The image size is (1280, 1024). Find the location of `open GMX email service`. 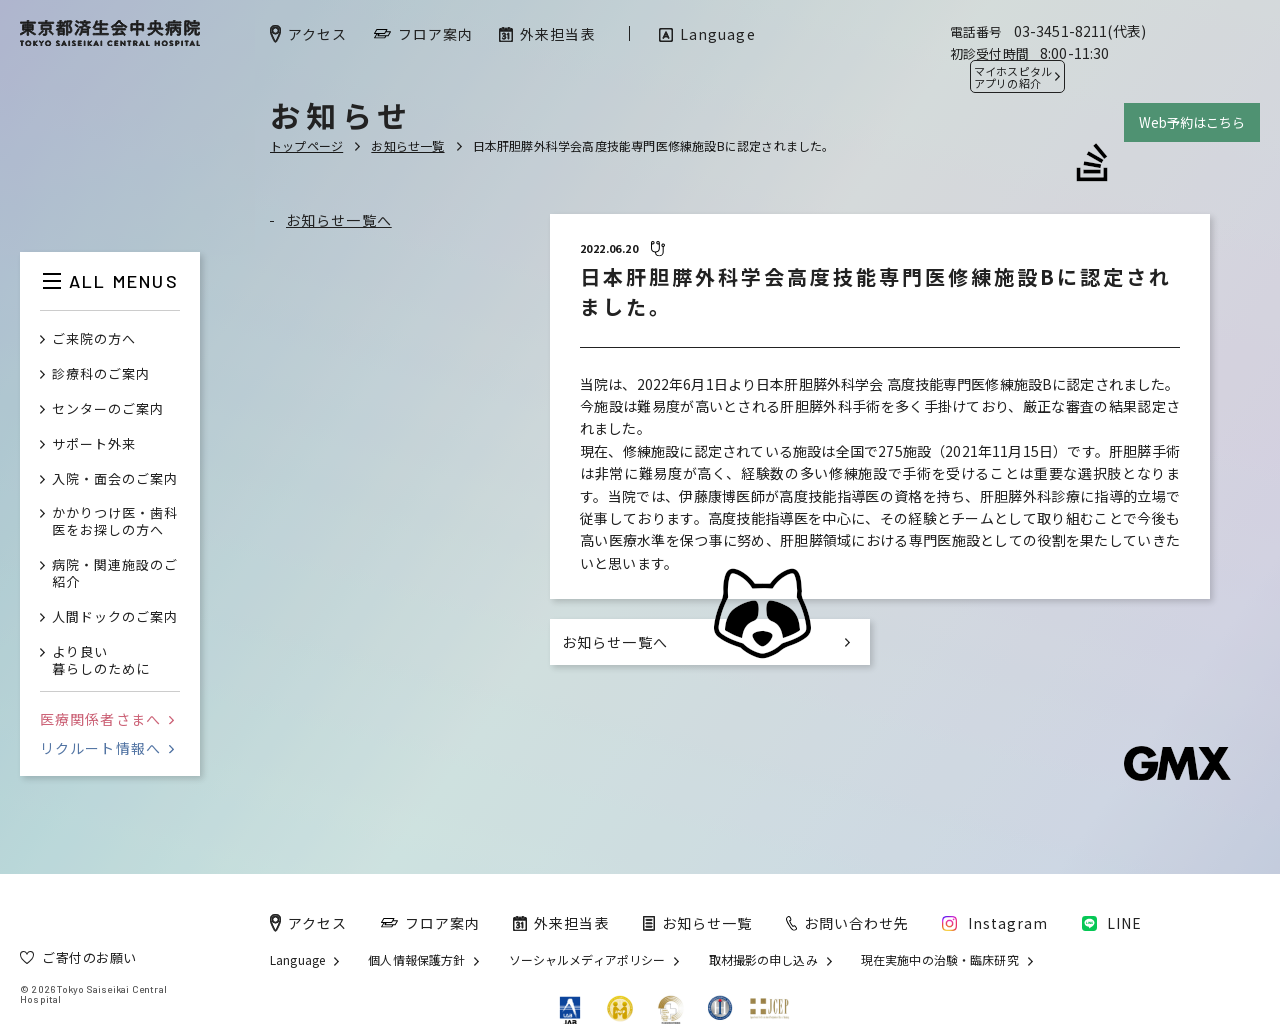

open GMX email service is located at coordinates (1177, 763).